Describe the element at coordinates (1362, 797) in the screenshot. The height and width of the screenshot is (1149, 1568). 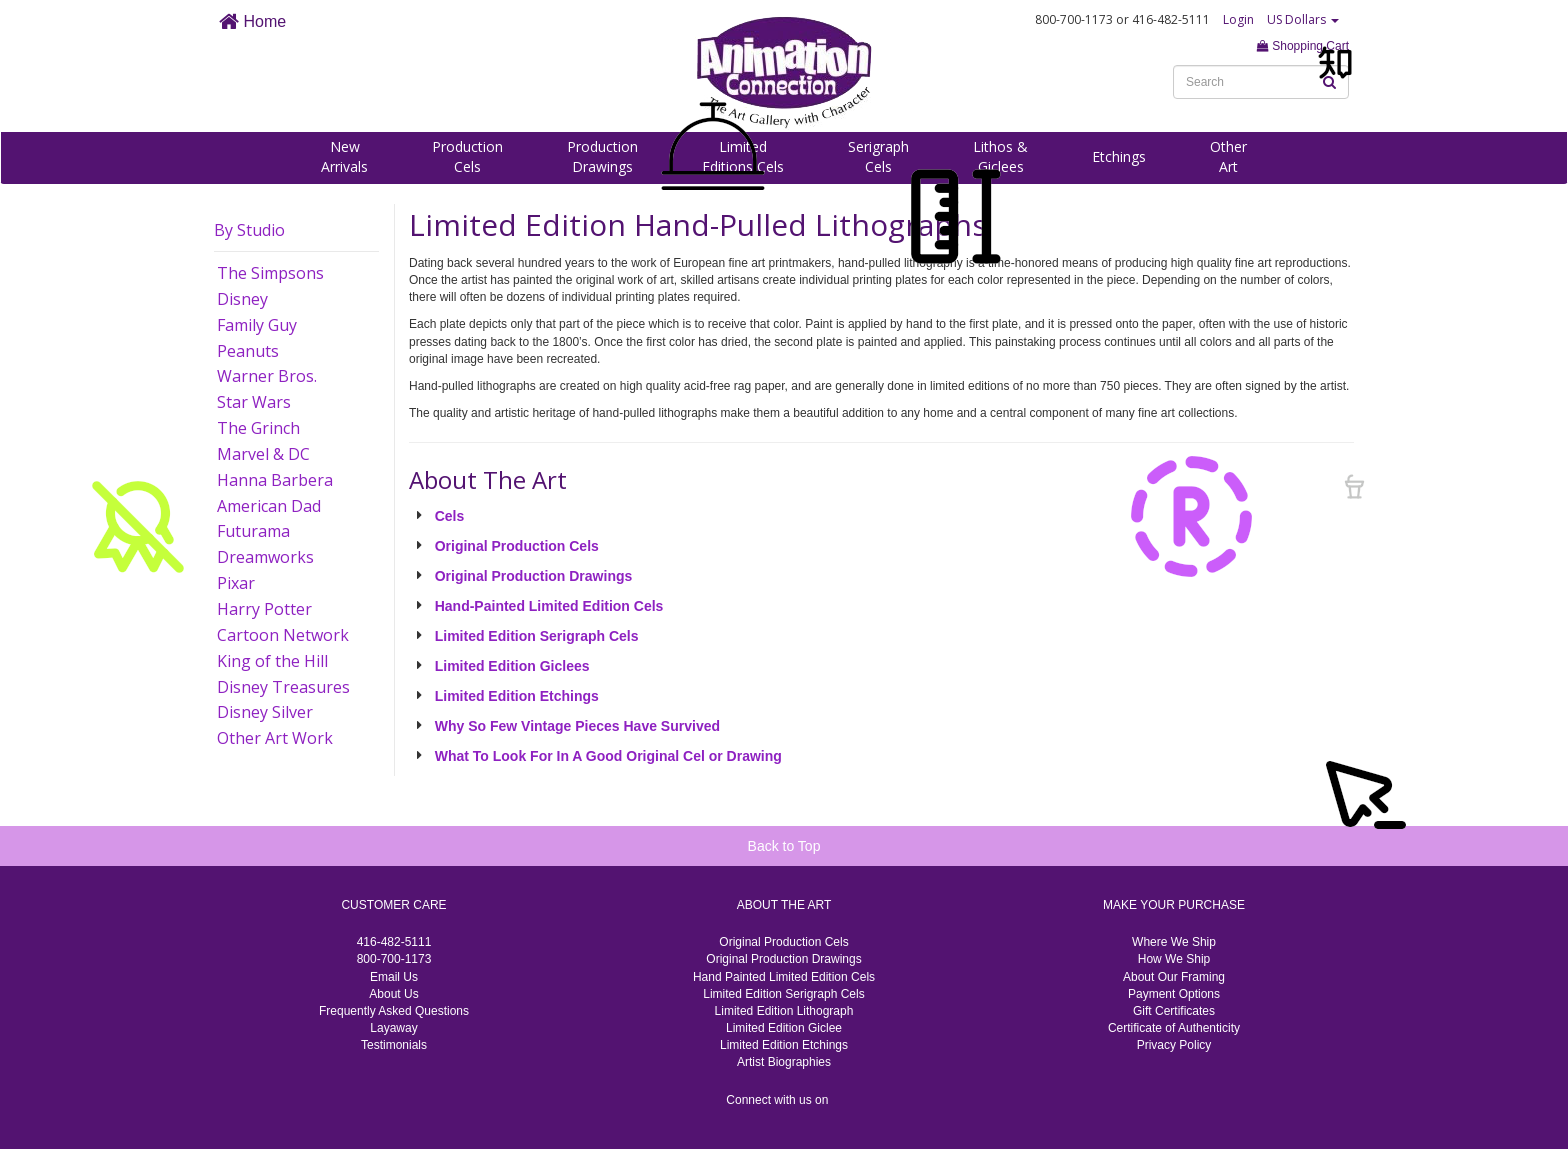
I see `remove a cursor or pointer` at that location.